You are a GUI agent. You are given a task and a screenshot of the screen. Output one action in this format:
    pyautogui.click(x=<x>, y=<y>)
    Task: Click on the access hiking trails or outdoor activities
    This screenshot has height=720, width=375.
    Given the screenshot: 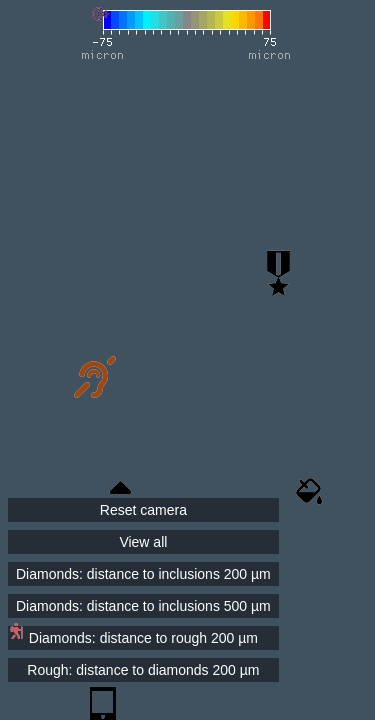 What is the action you would take?
    pyautogui.click(x=17, y=631)
    